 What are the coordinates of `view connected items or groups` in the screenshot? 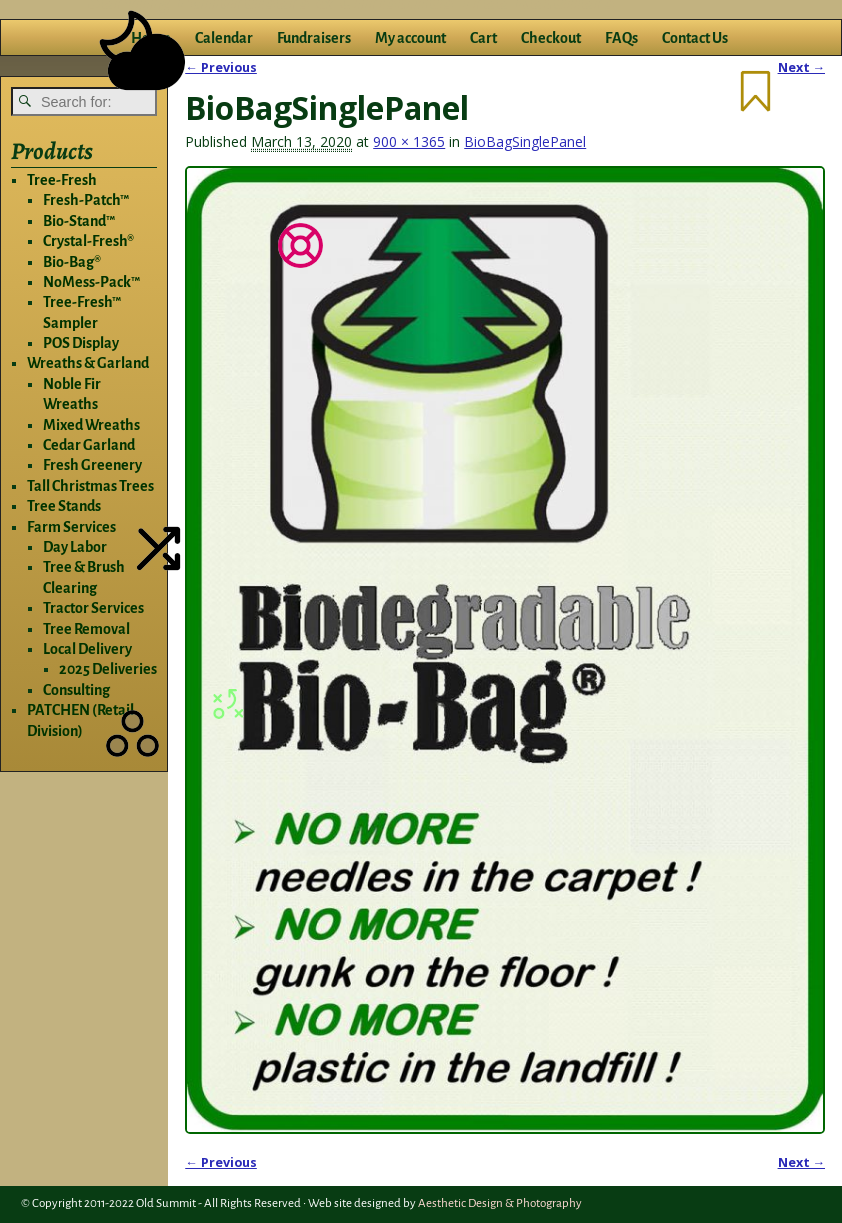 It's located at (132, 734).